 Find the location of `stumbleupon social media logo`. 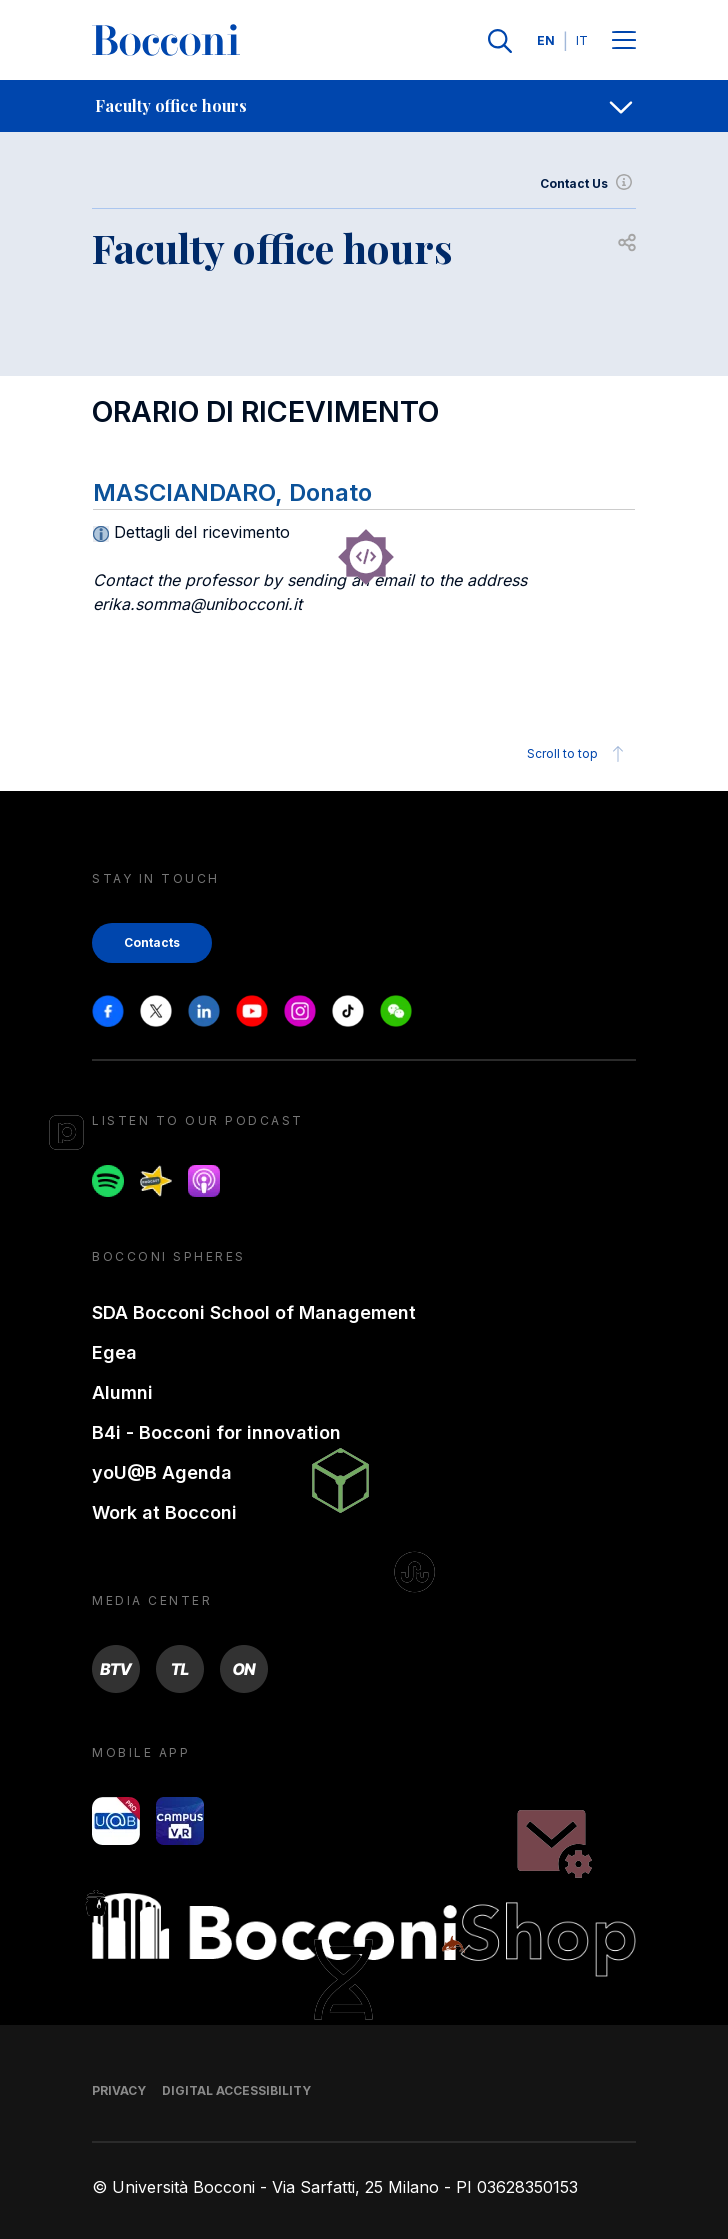

stumbleupon social media logo is located at coordinates (414, 1572).